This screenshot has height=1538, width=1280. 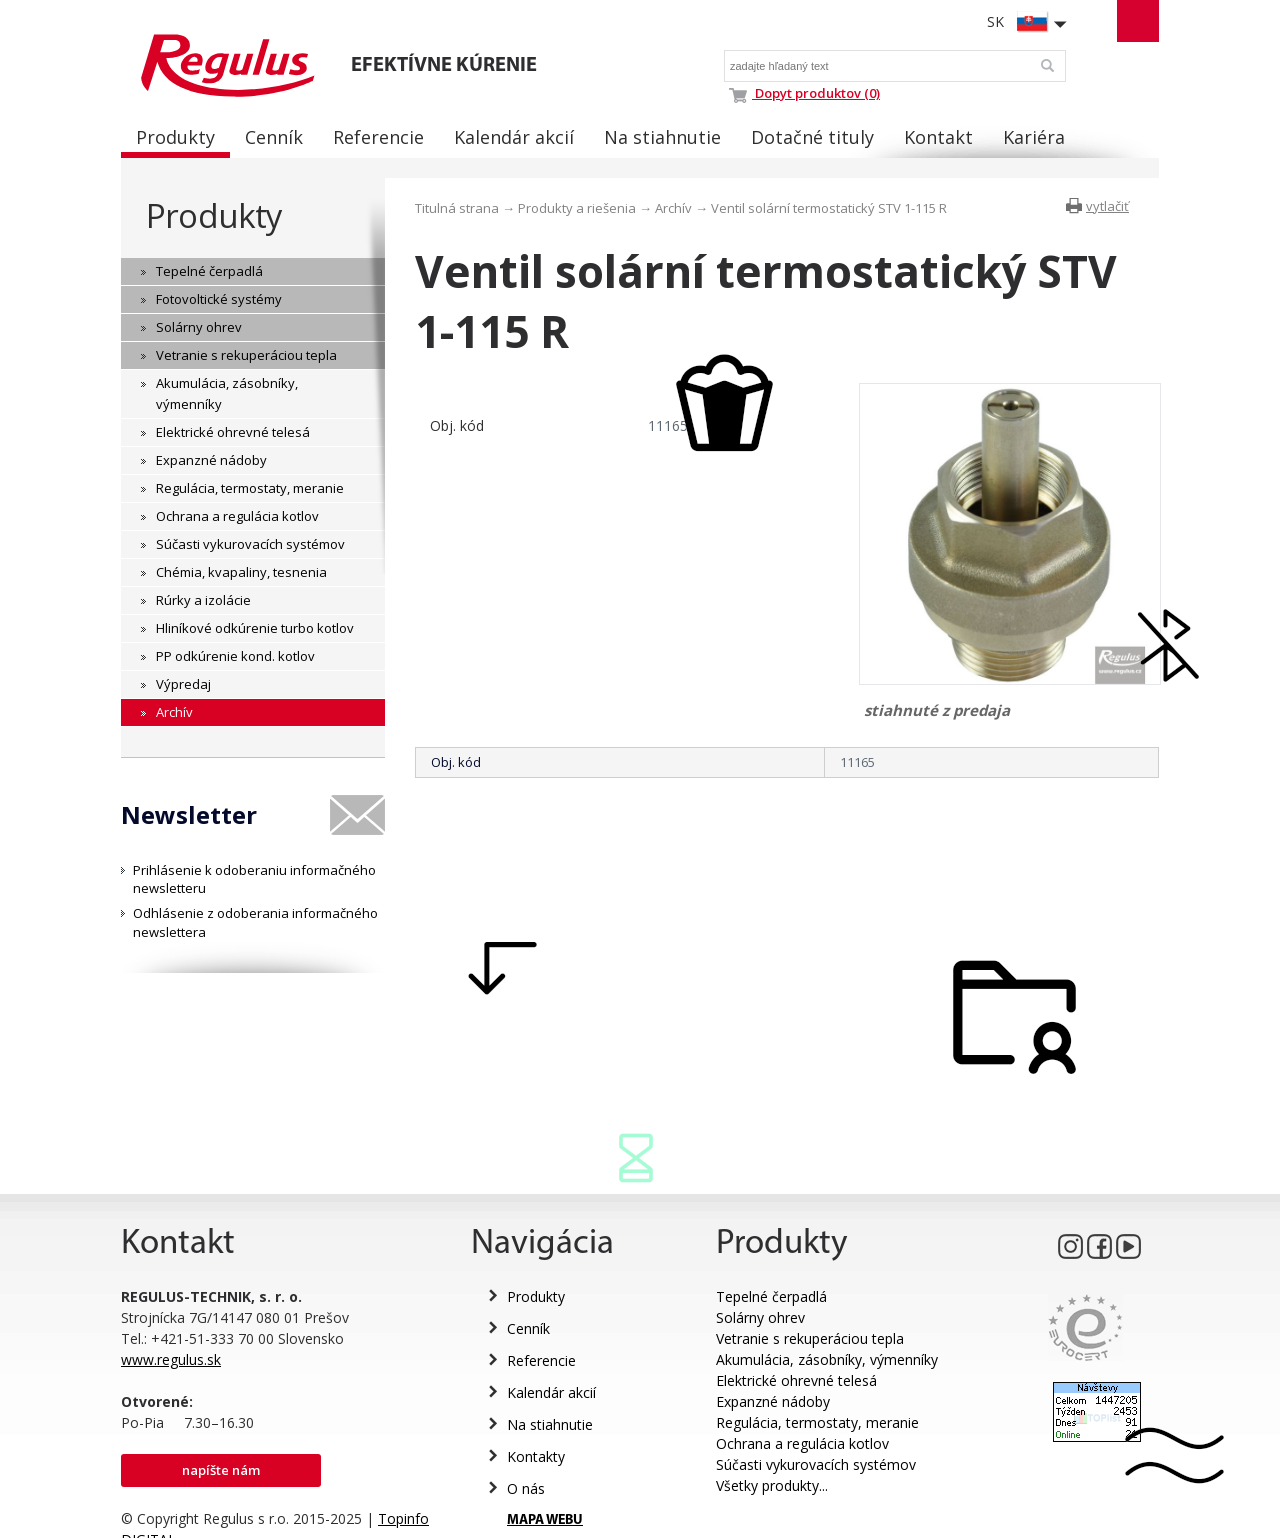 I want to click on access user profile folder, so click(x=1014, y=1012).